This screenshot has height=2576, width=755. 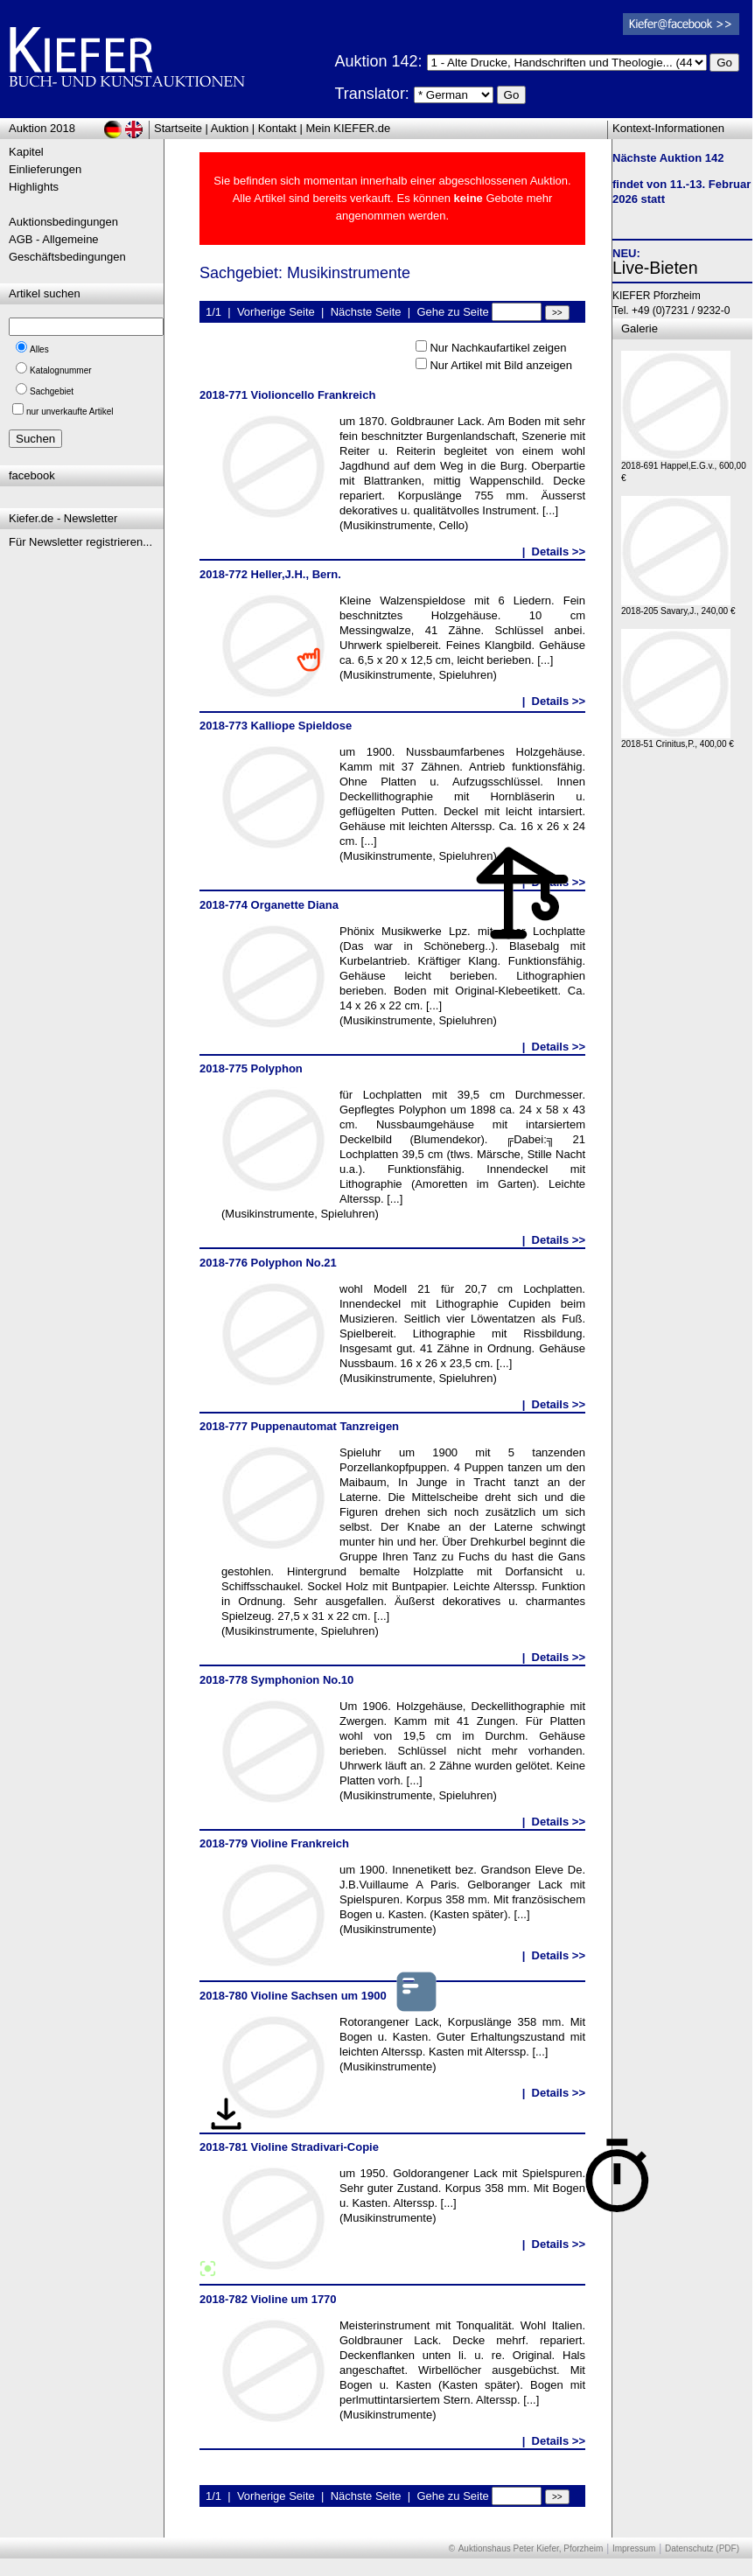 What do you see at coordinates (617, 2177) in the screenshot?
I see `set a countdown timer` at bounding box center [617, 2177].